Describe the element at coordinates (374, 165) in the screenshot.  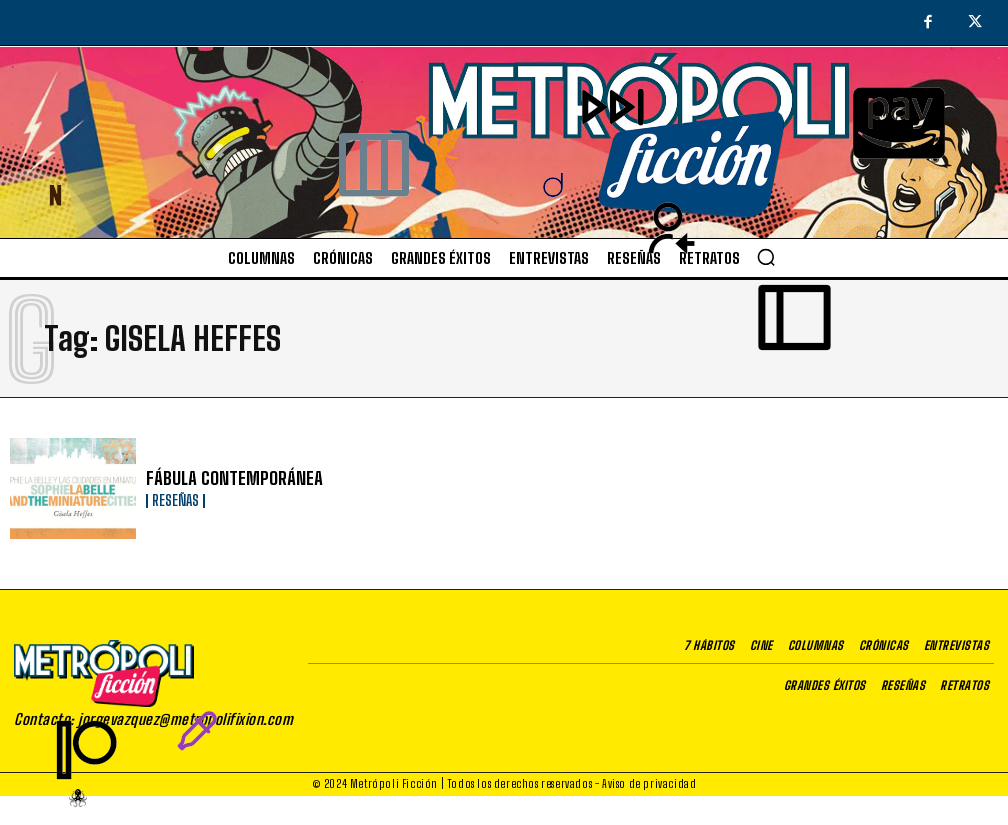
I see `switch to kanban board view` at that location.